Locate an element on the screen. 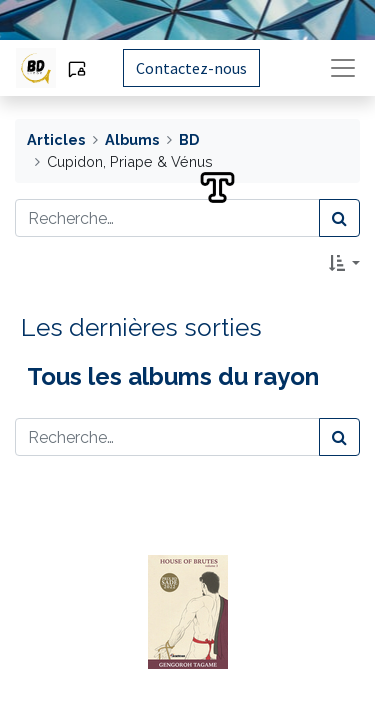 The width and height of the screenshot is (375, 720). access encrypted or private messages is located at coordinates (77, 69).